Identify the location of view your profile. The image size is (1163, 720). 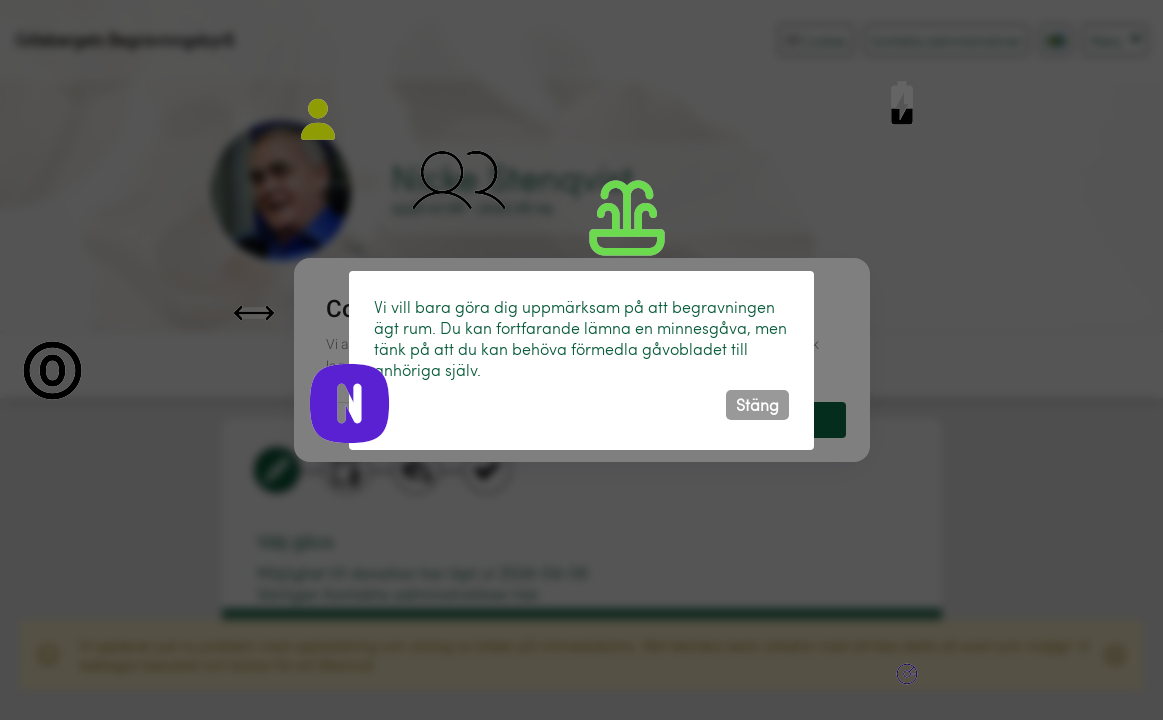
(318, 119).